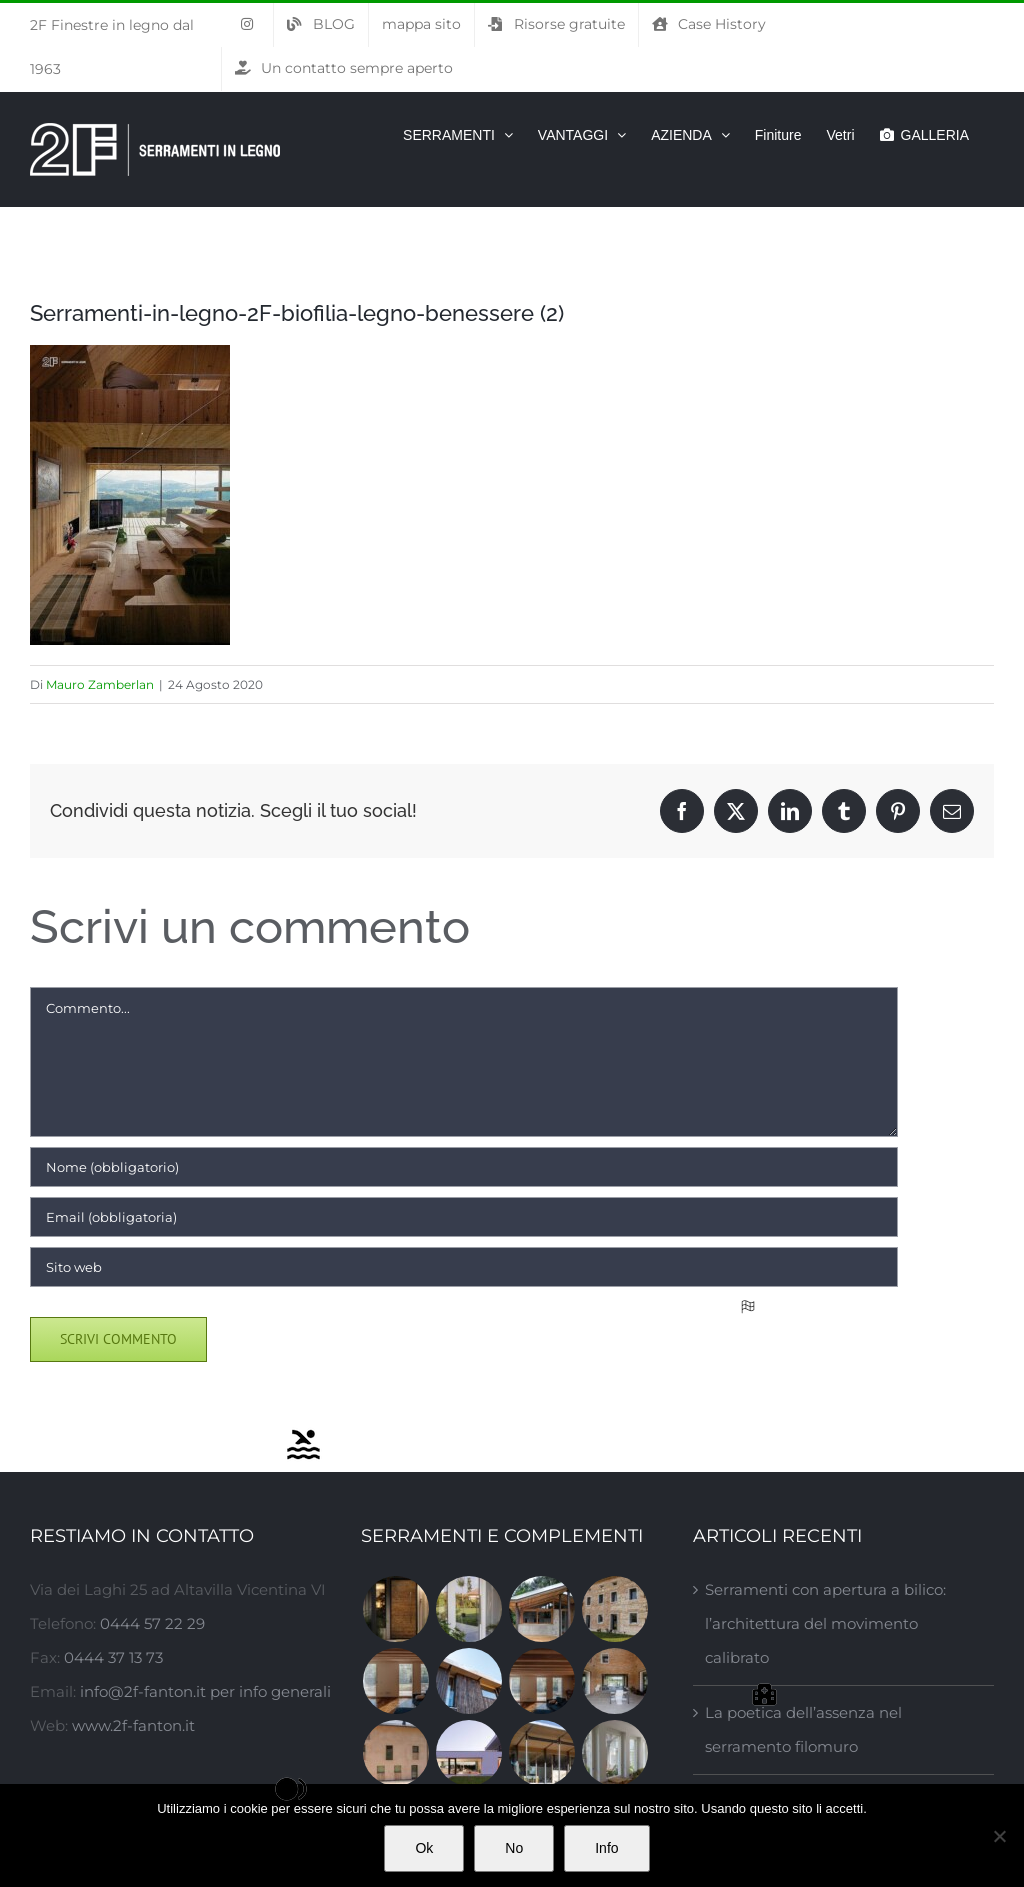 This screenshot has height=1887, width=1024. I want to click on find nearby hospitals or medical facilities, so click(764, 1694).